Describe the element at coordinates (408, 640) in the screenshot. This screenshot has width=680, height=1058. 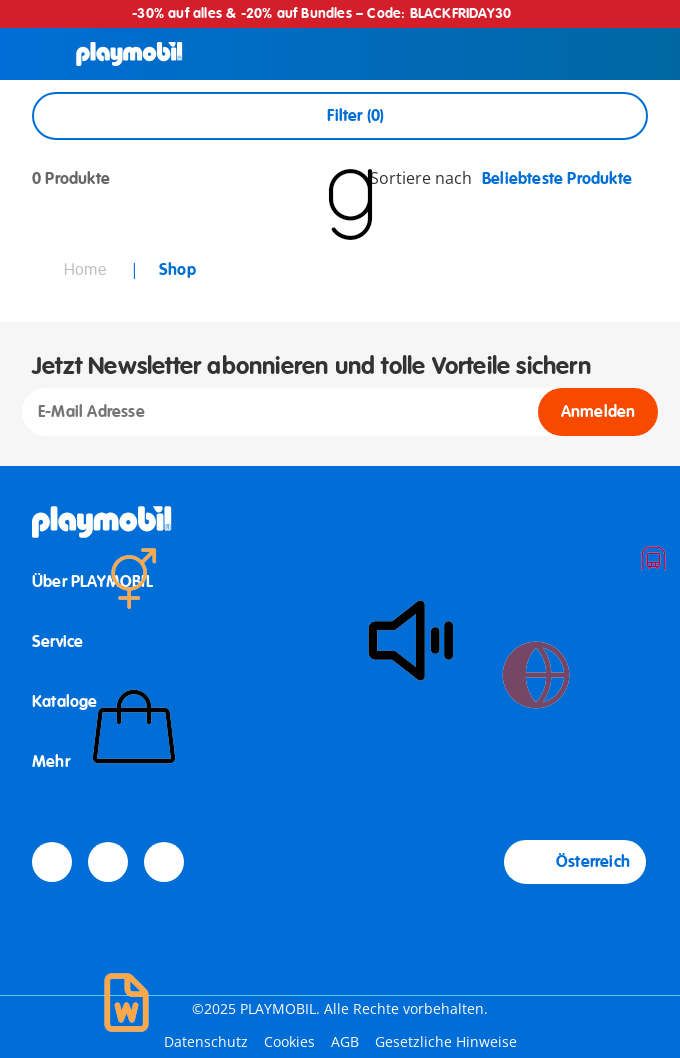
I see `increase or maximize volume` at that location.